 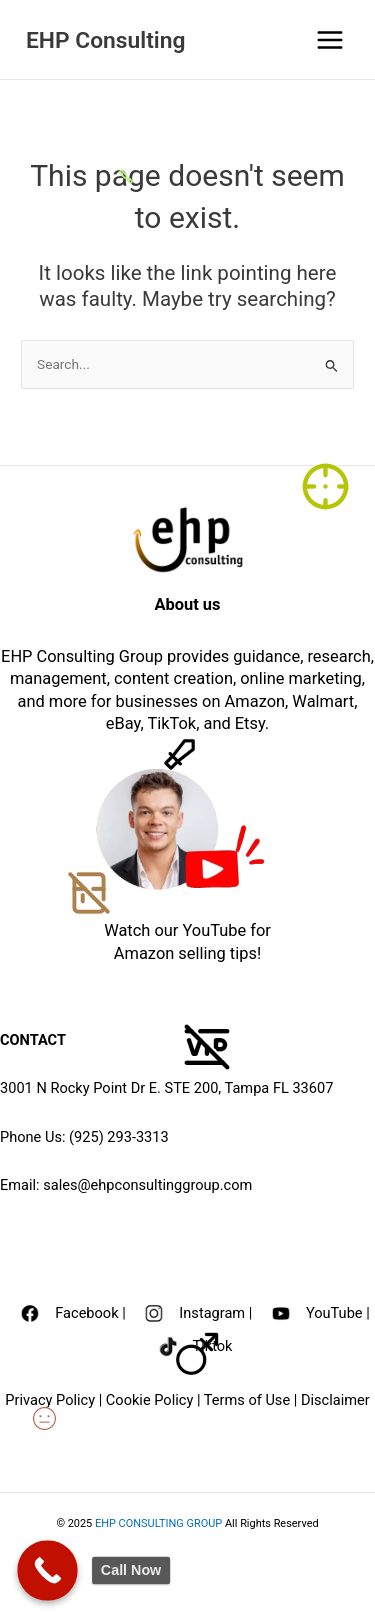 I want to click on access combat or battle features, so click(x=179, y=754).